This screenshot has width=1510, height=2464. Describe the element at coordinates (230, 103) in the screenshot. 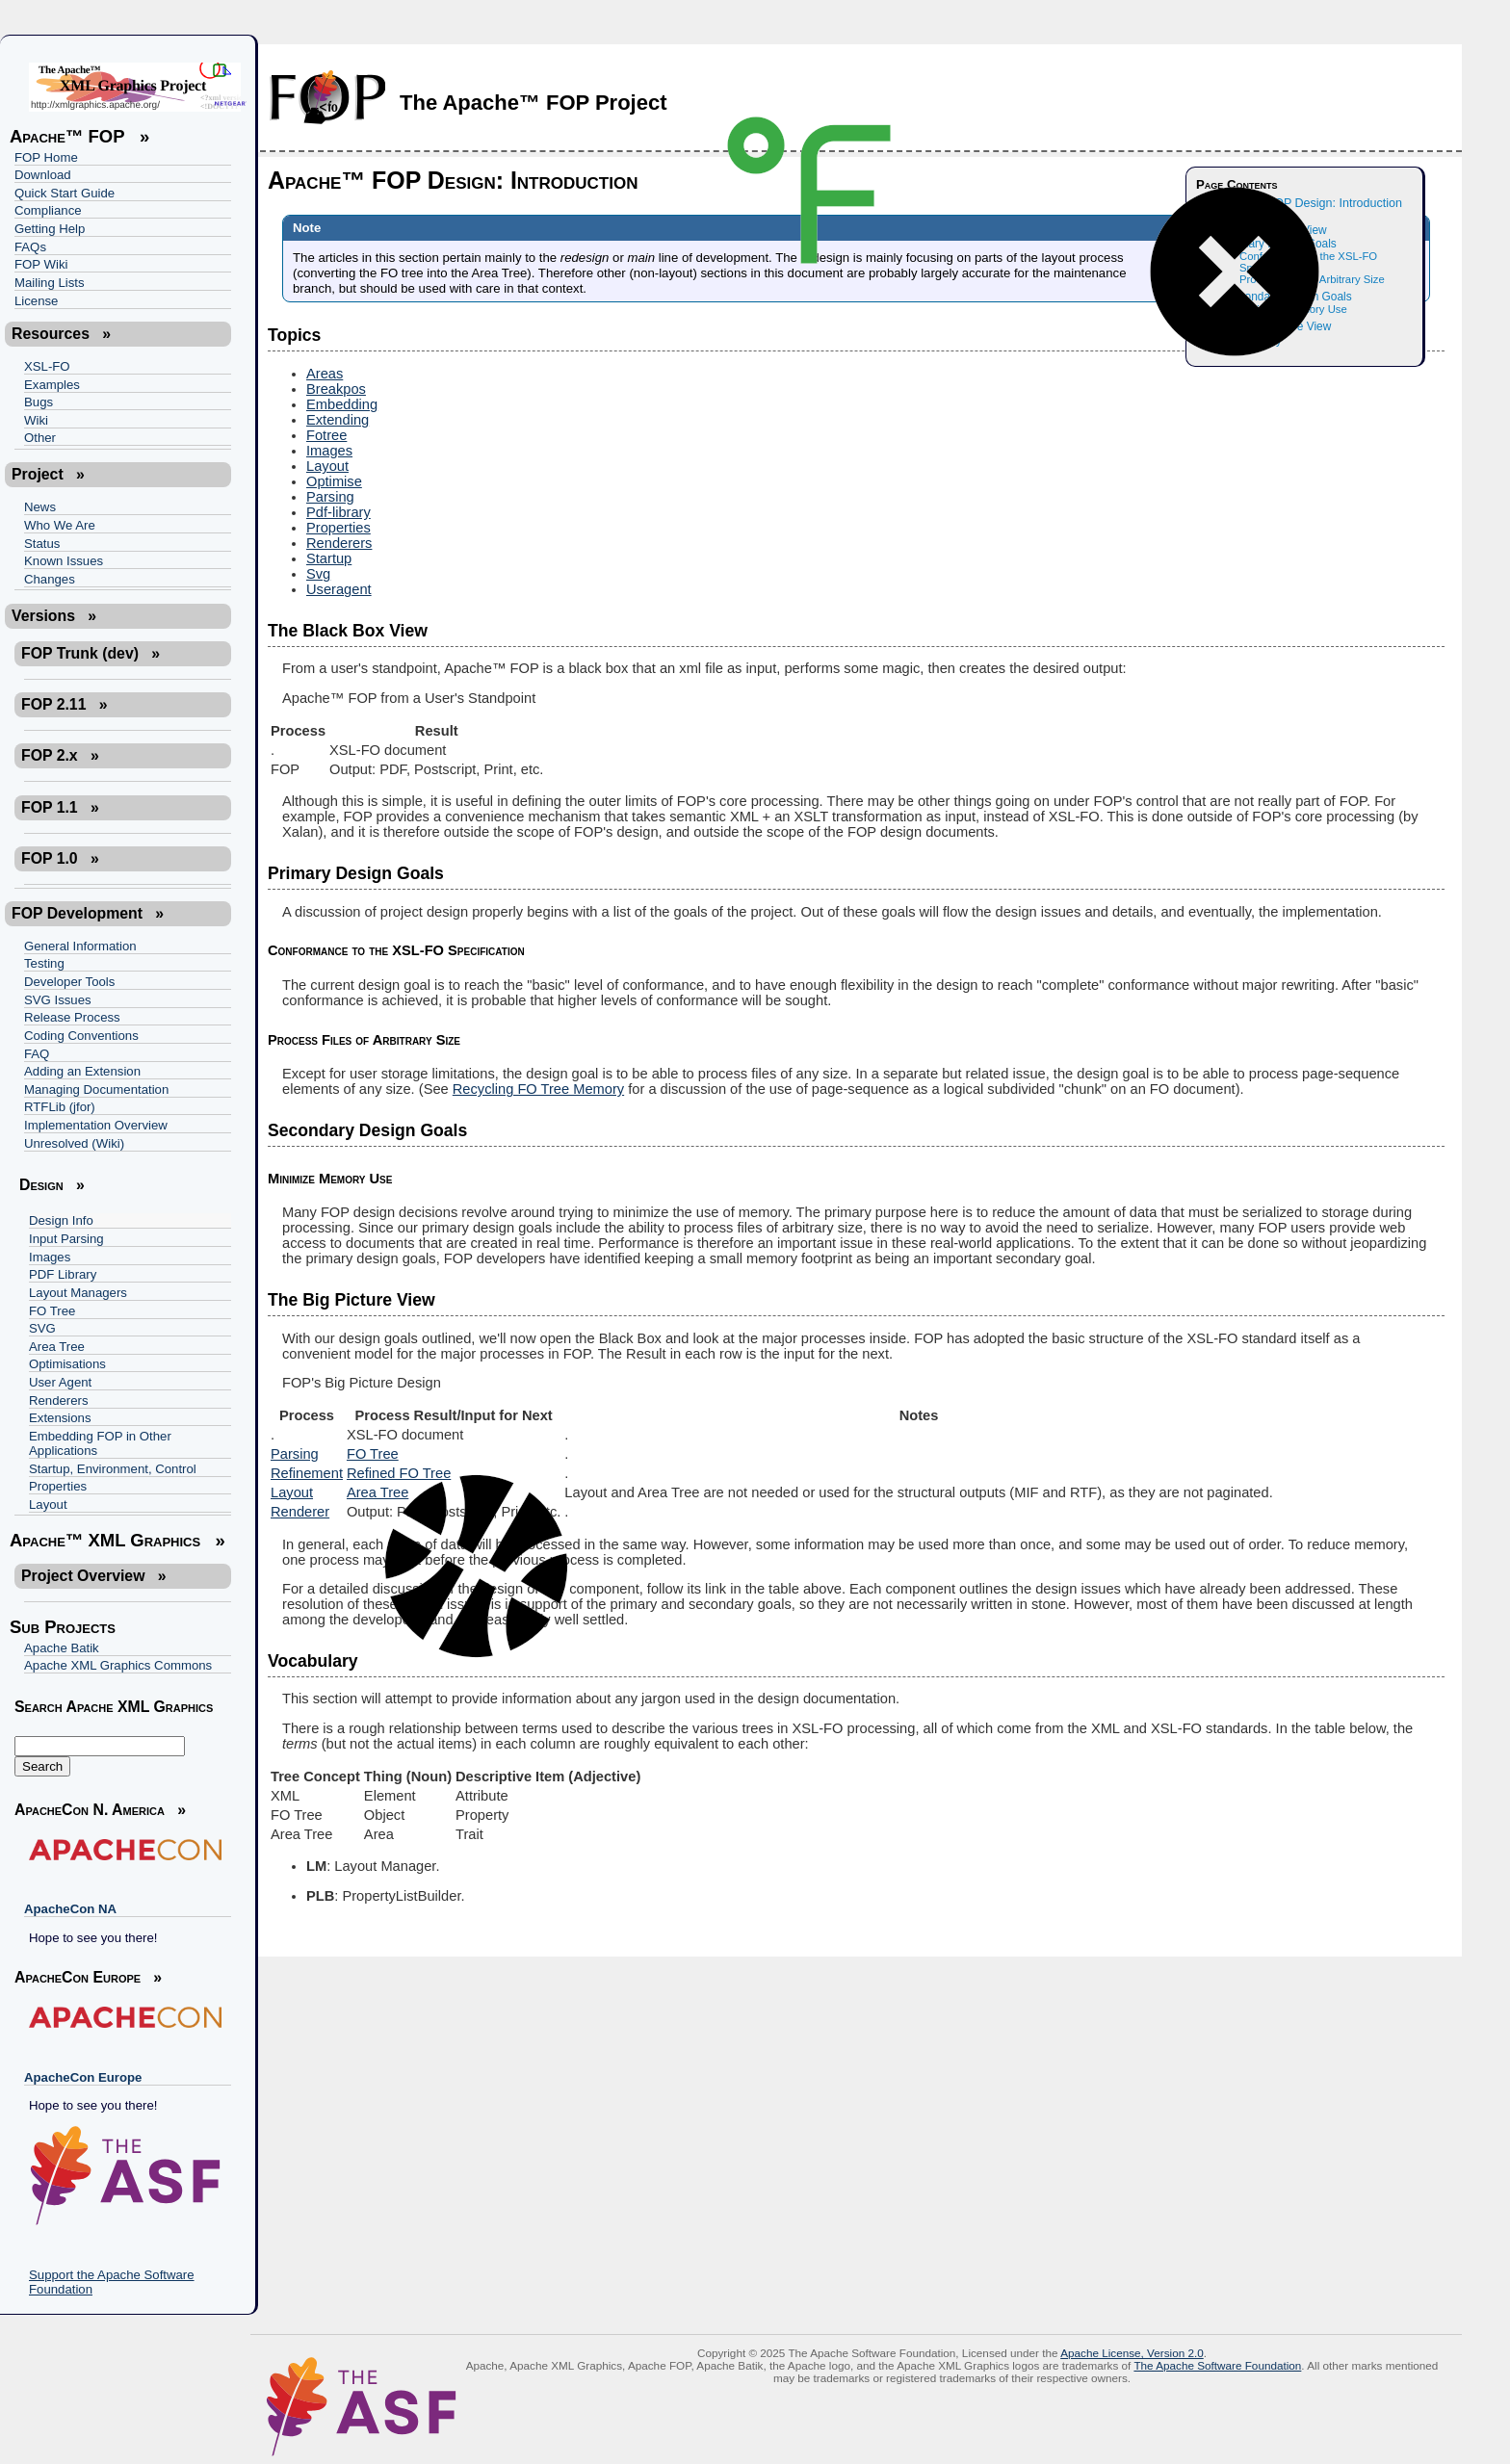

I see `netgear brand logo` at that location.